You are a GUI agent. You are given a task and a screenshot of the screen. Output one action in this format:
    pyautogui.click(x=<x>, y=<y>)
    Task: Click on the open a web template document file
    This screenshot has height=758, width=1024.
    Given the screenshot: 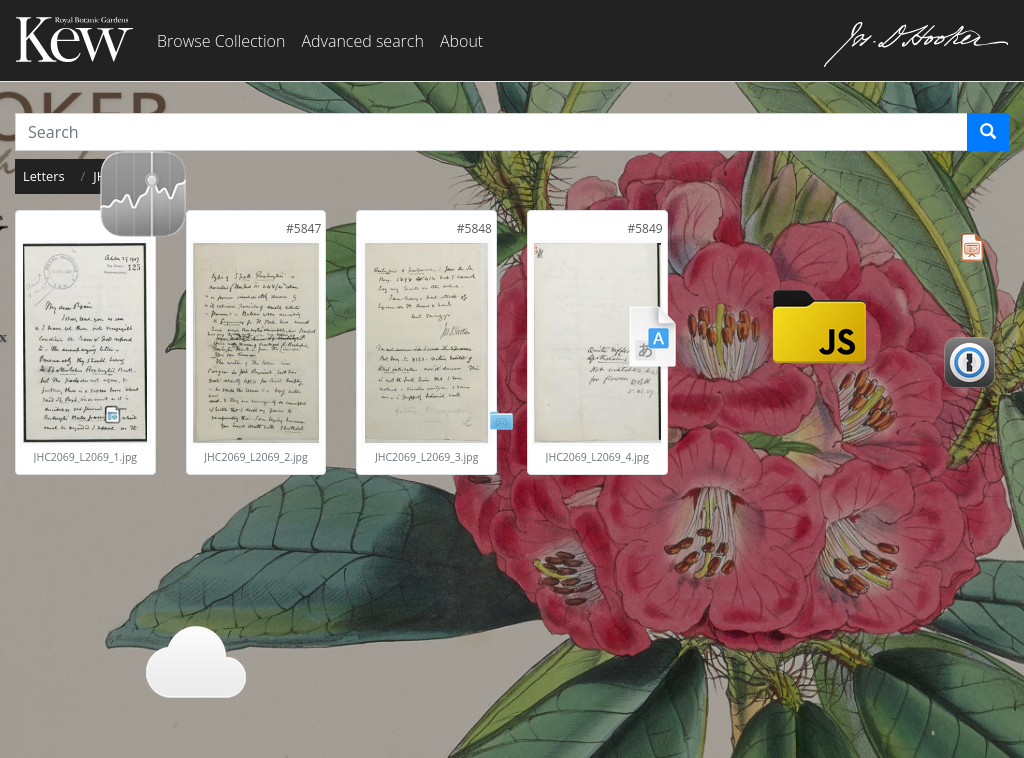 What is the action you would take?
    pyautogui.click(x=112, y=414)
    